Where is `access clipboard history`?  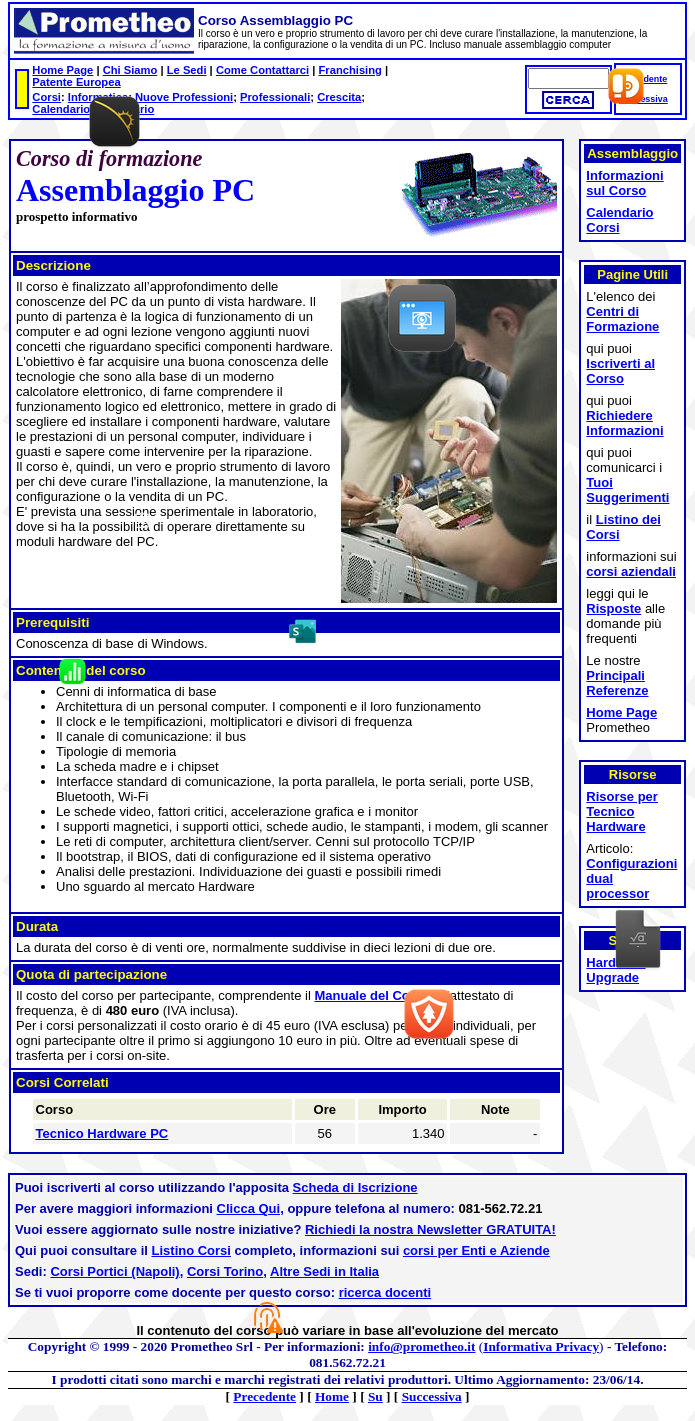 access clipboard history is located at coordinates (142, 520).